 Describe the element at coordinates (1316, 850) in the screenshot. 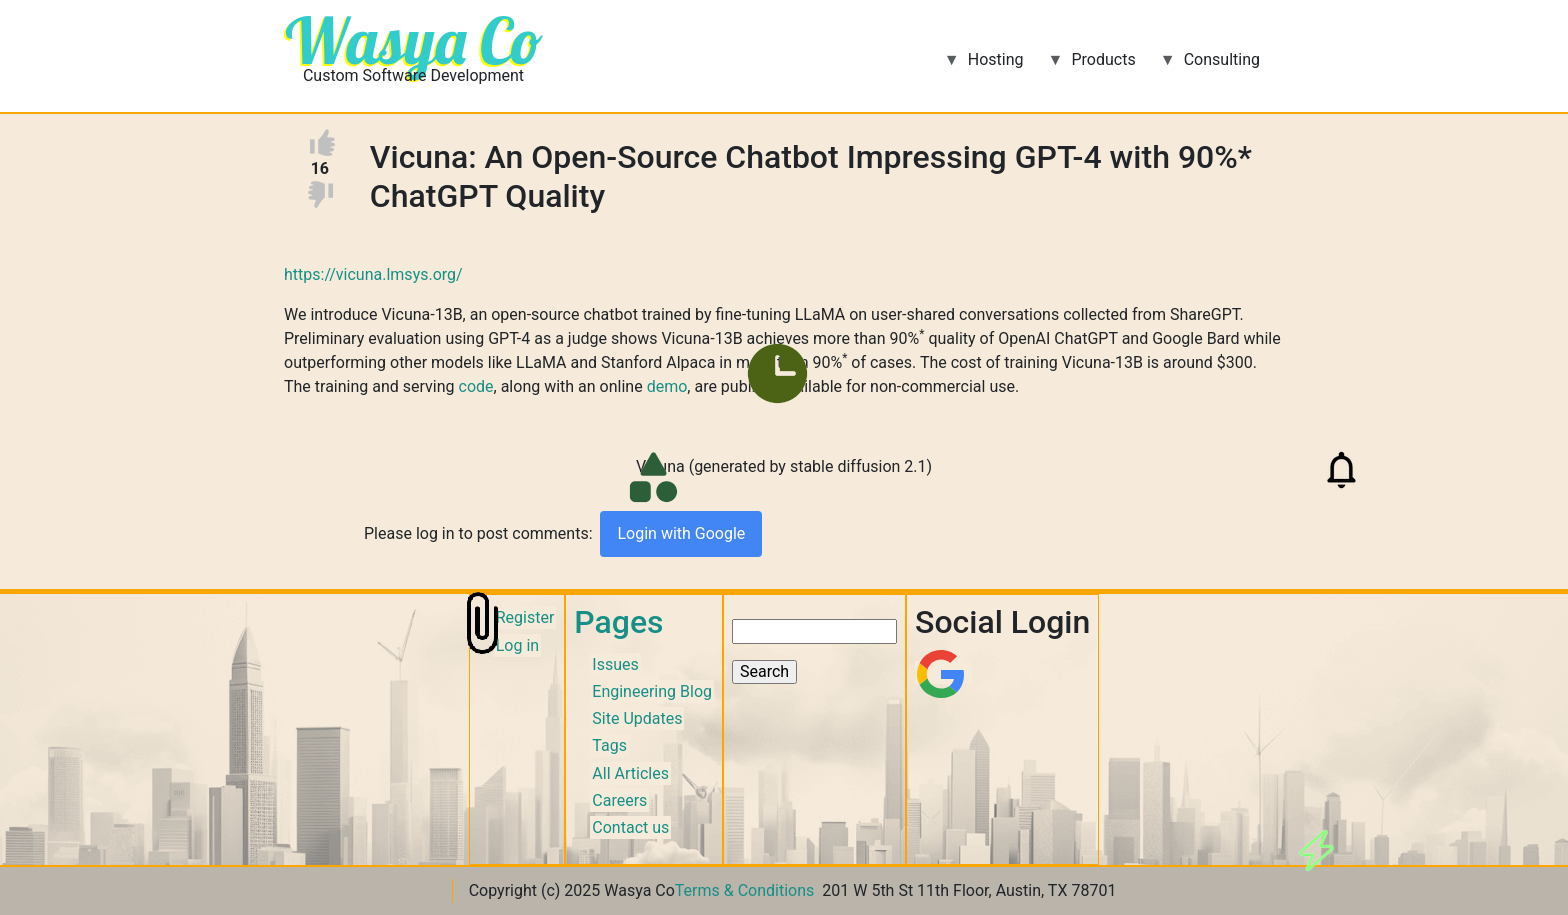

I see `indicates a quick action or shortcut` at that location.